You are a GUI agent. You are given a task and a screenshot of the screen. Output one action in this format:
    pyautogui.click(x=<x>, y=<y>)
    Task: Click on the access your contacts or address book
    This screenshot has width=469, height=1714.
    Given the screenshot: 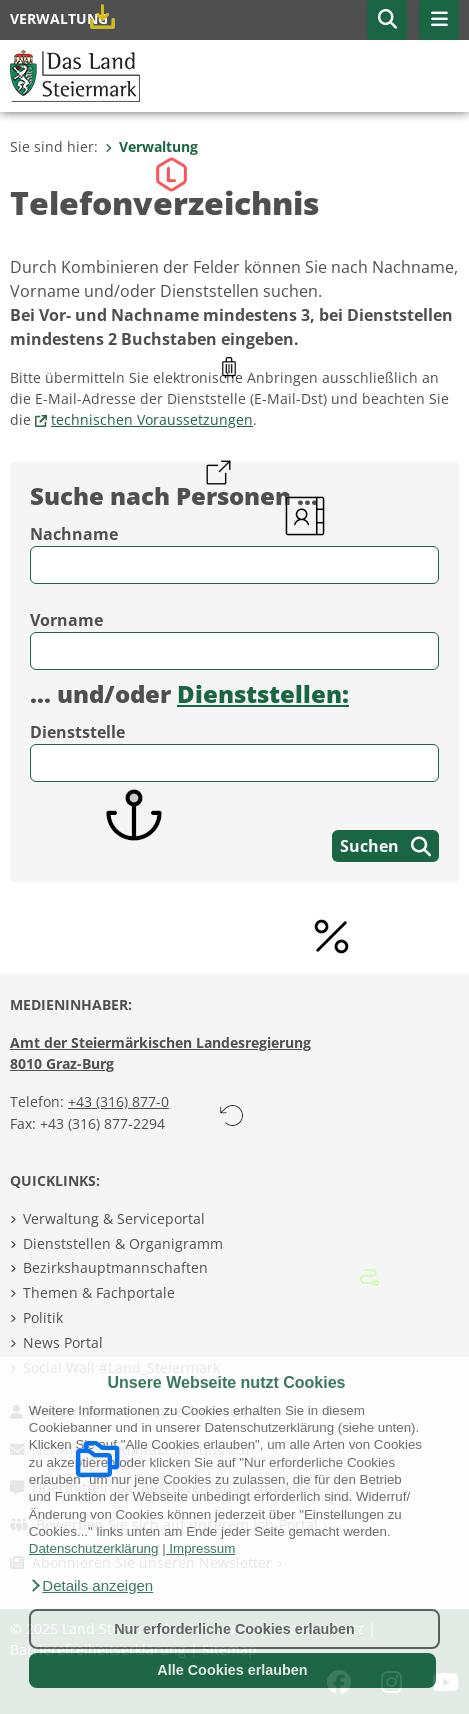 What is the action you would take?
    pyautogui.click(x=305, y=516)
    